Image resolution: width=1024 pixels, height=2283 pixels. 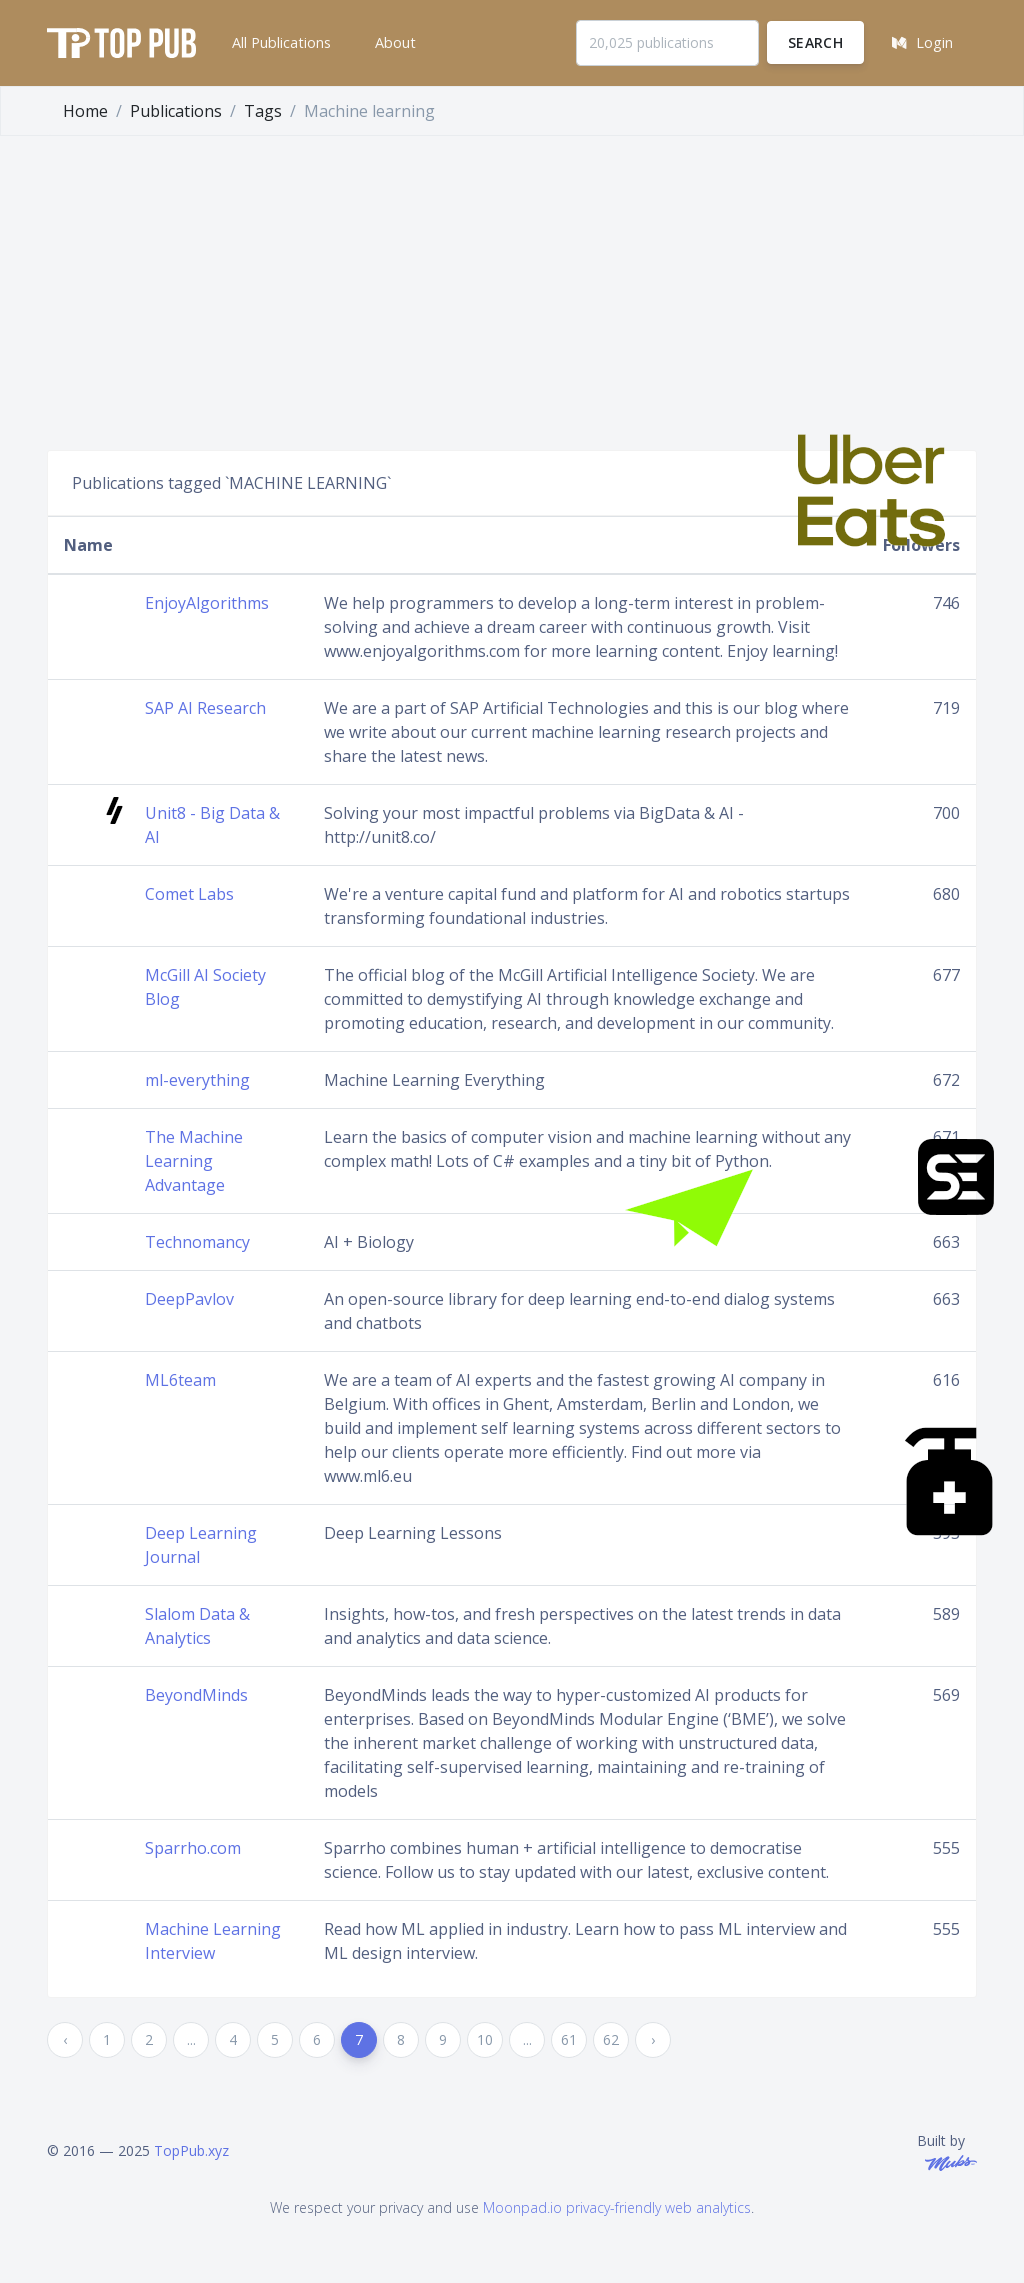 I want to click on minutemailer logo, so click(x=689, y=1208).